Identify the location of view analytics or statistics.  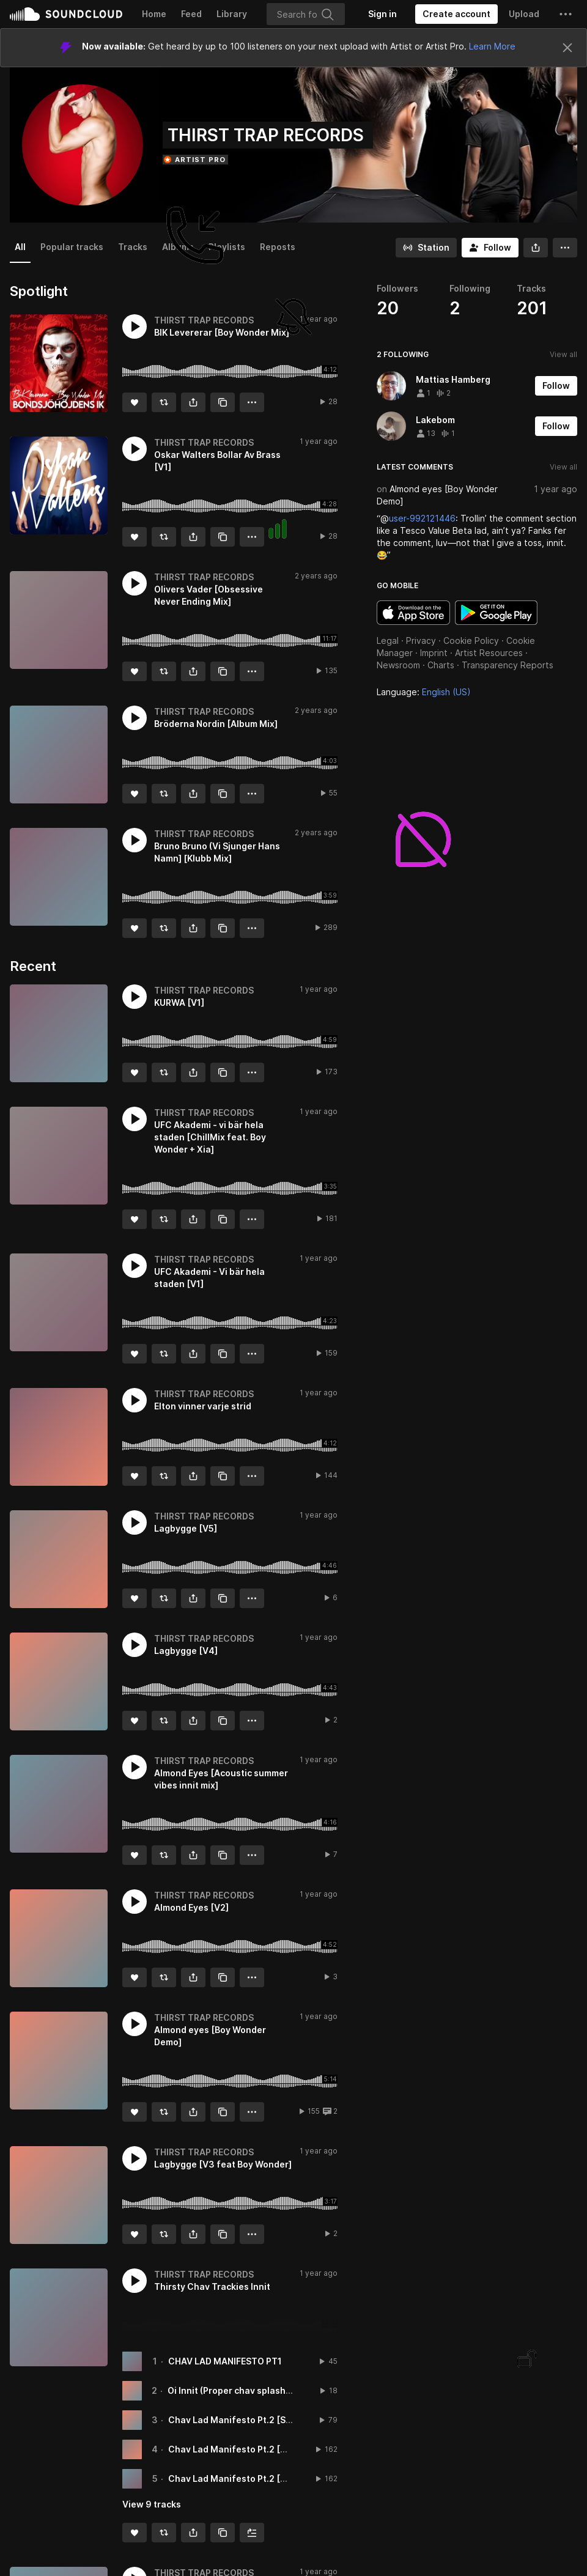
(278, 529).